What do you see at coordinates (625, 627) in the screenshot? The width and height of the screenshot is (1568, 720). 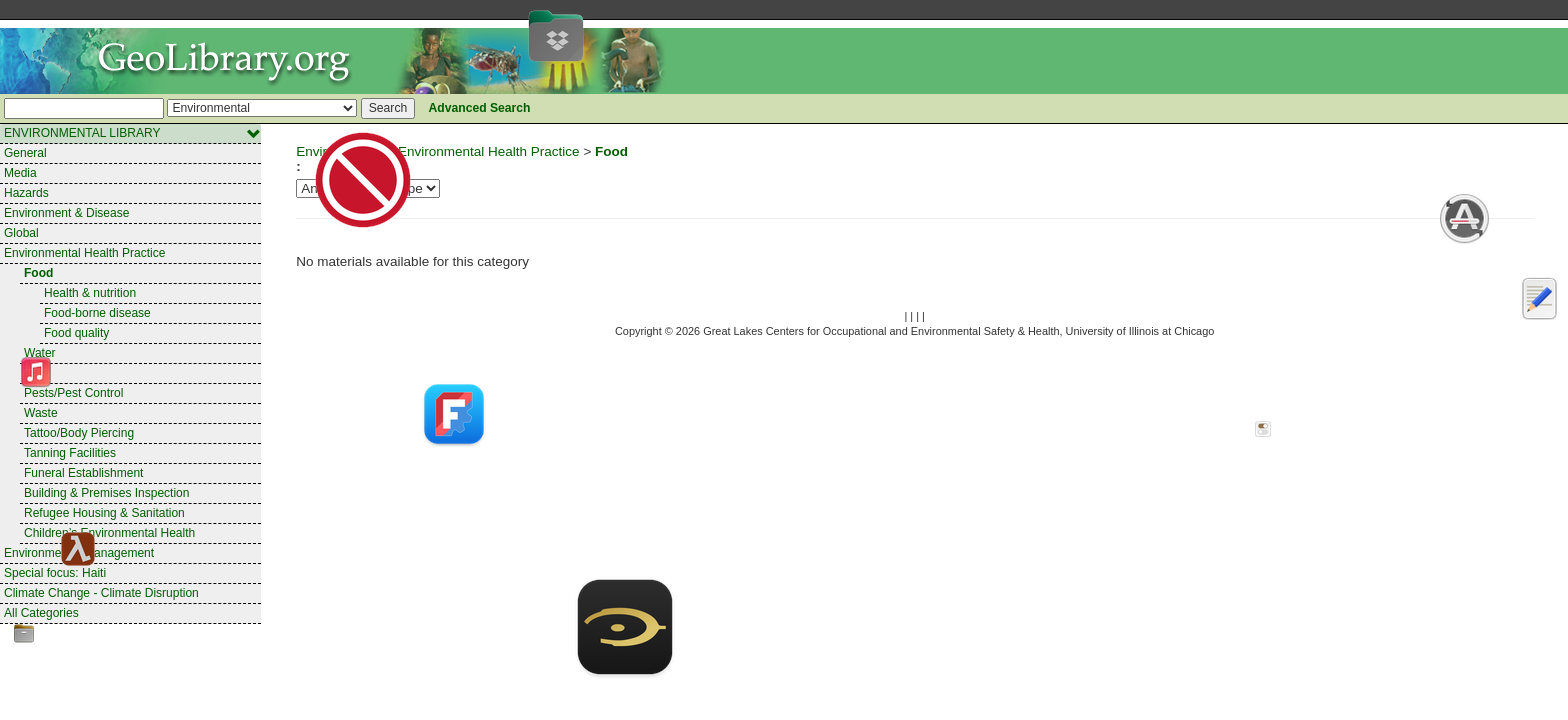 I see `open the halo app` at bounding box center [625, 627].